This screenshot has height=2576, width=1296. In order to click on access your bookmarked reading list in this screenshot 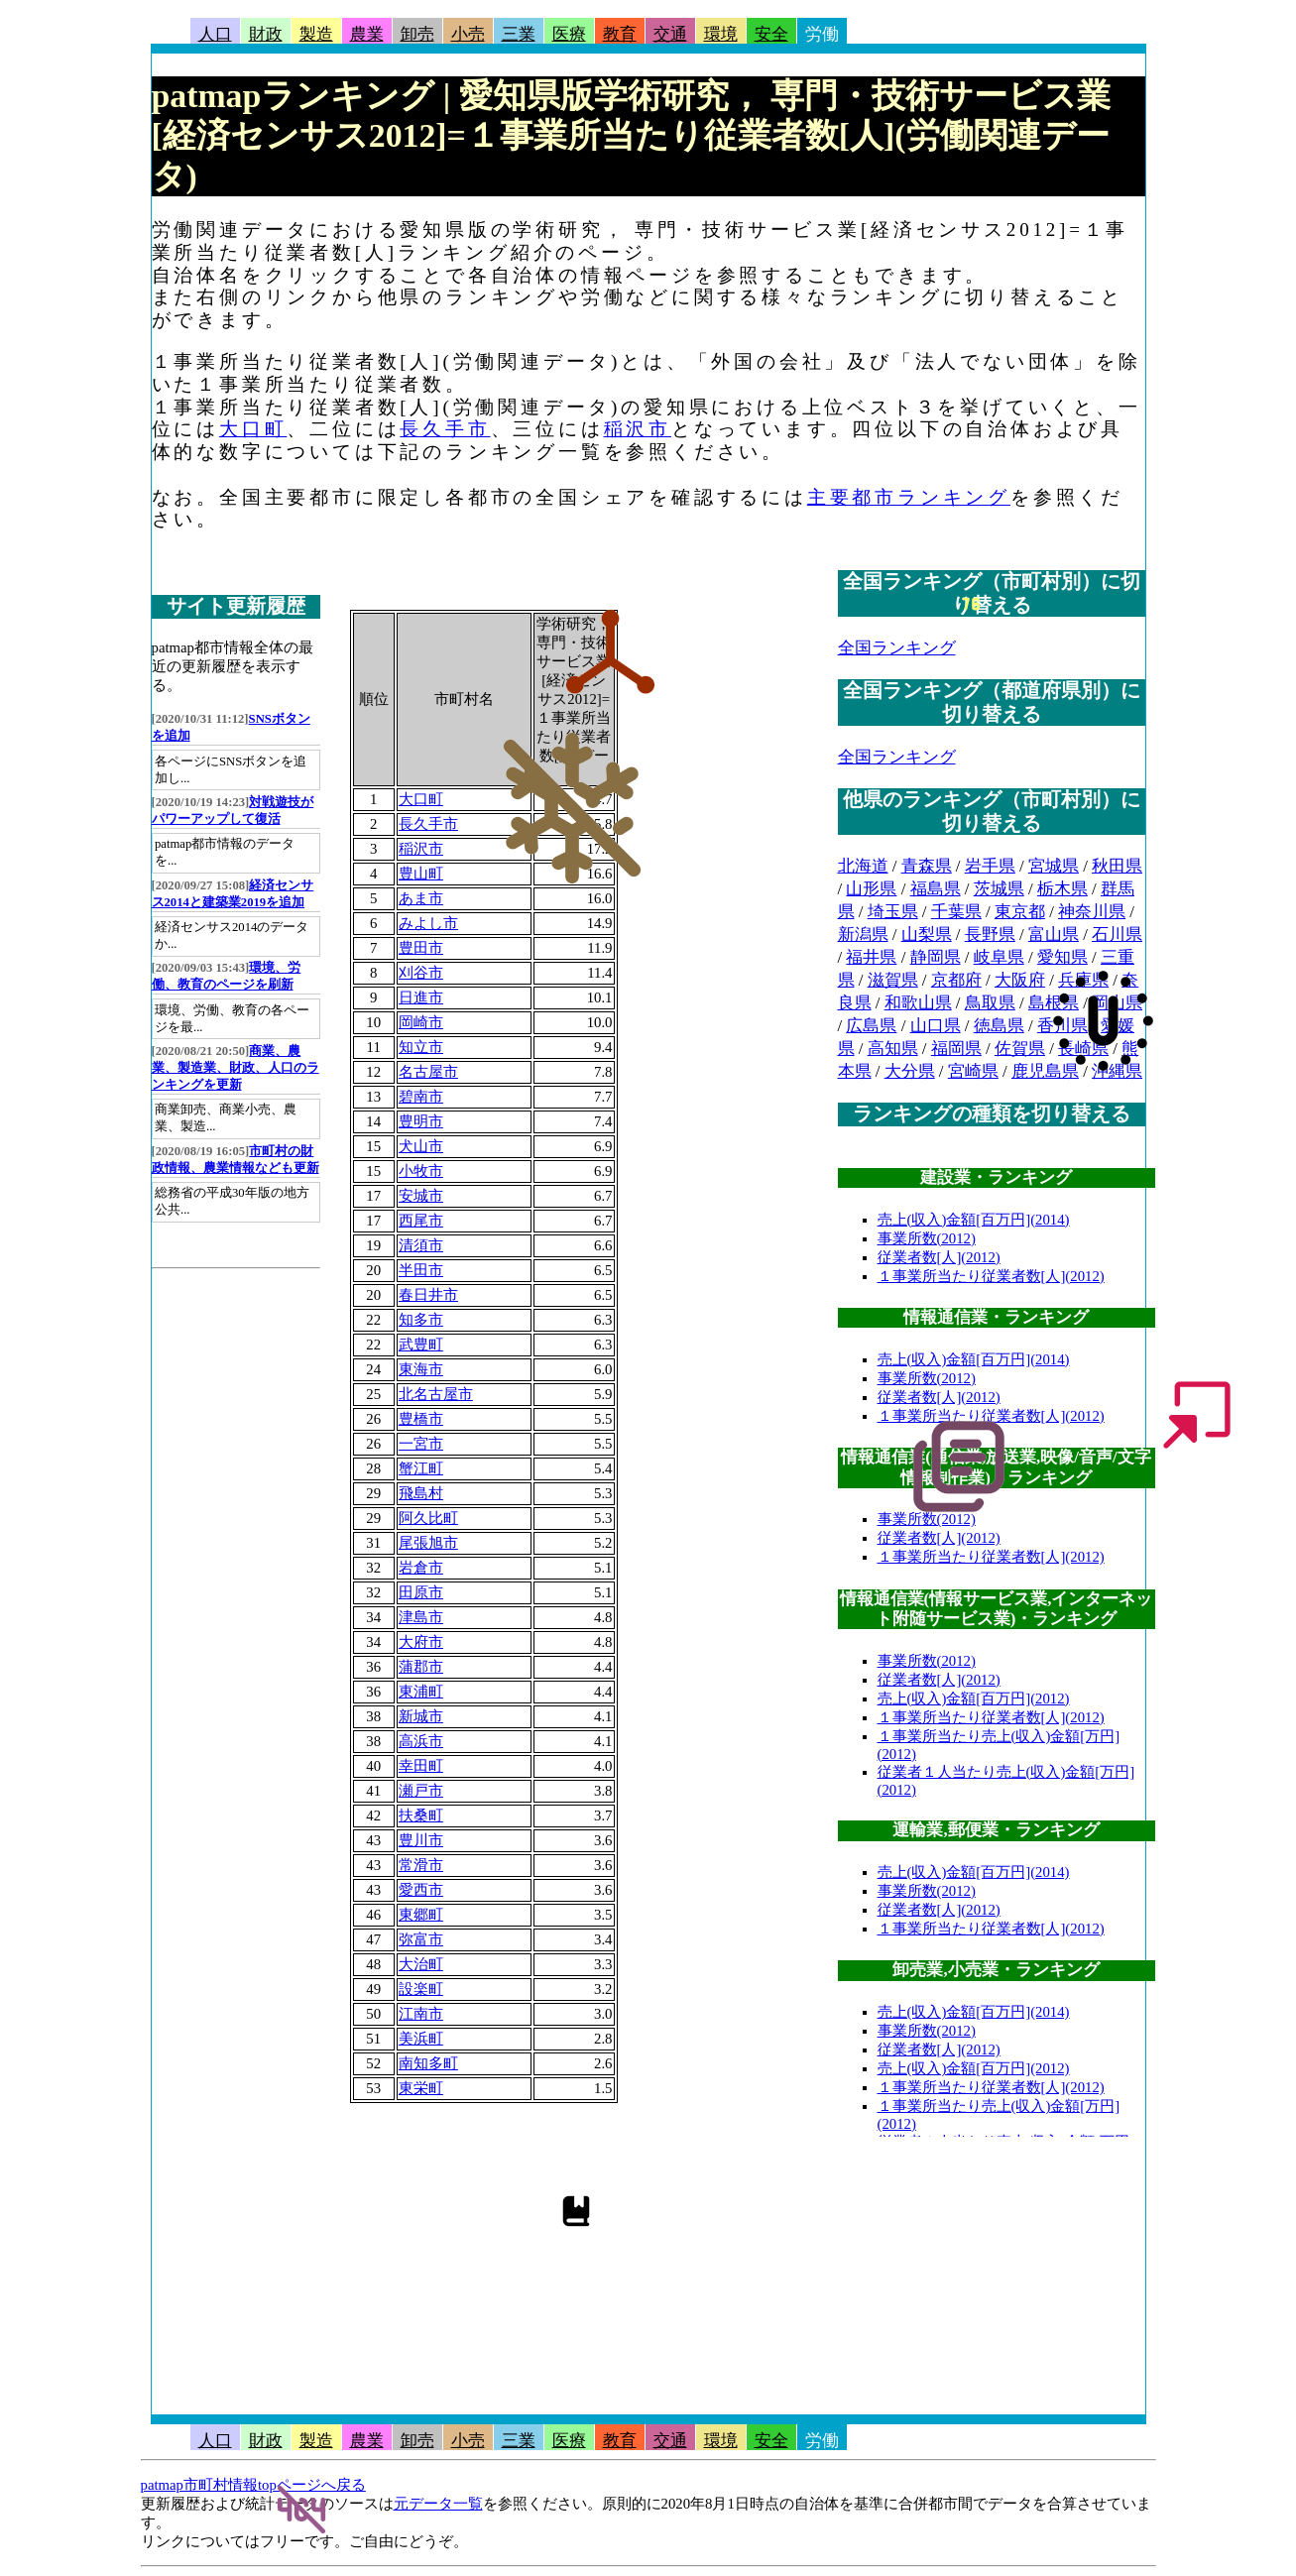, I will do `click(576, 2211)`.